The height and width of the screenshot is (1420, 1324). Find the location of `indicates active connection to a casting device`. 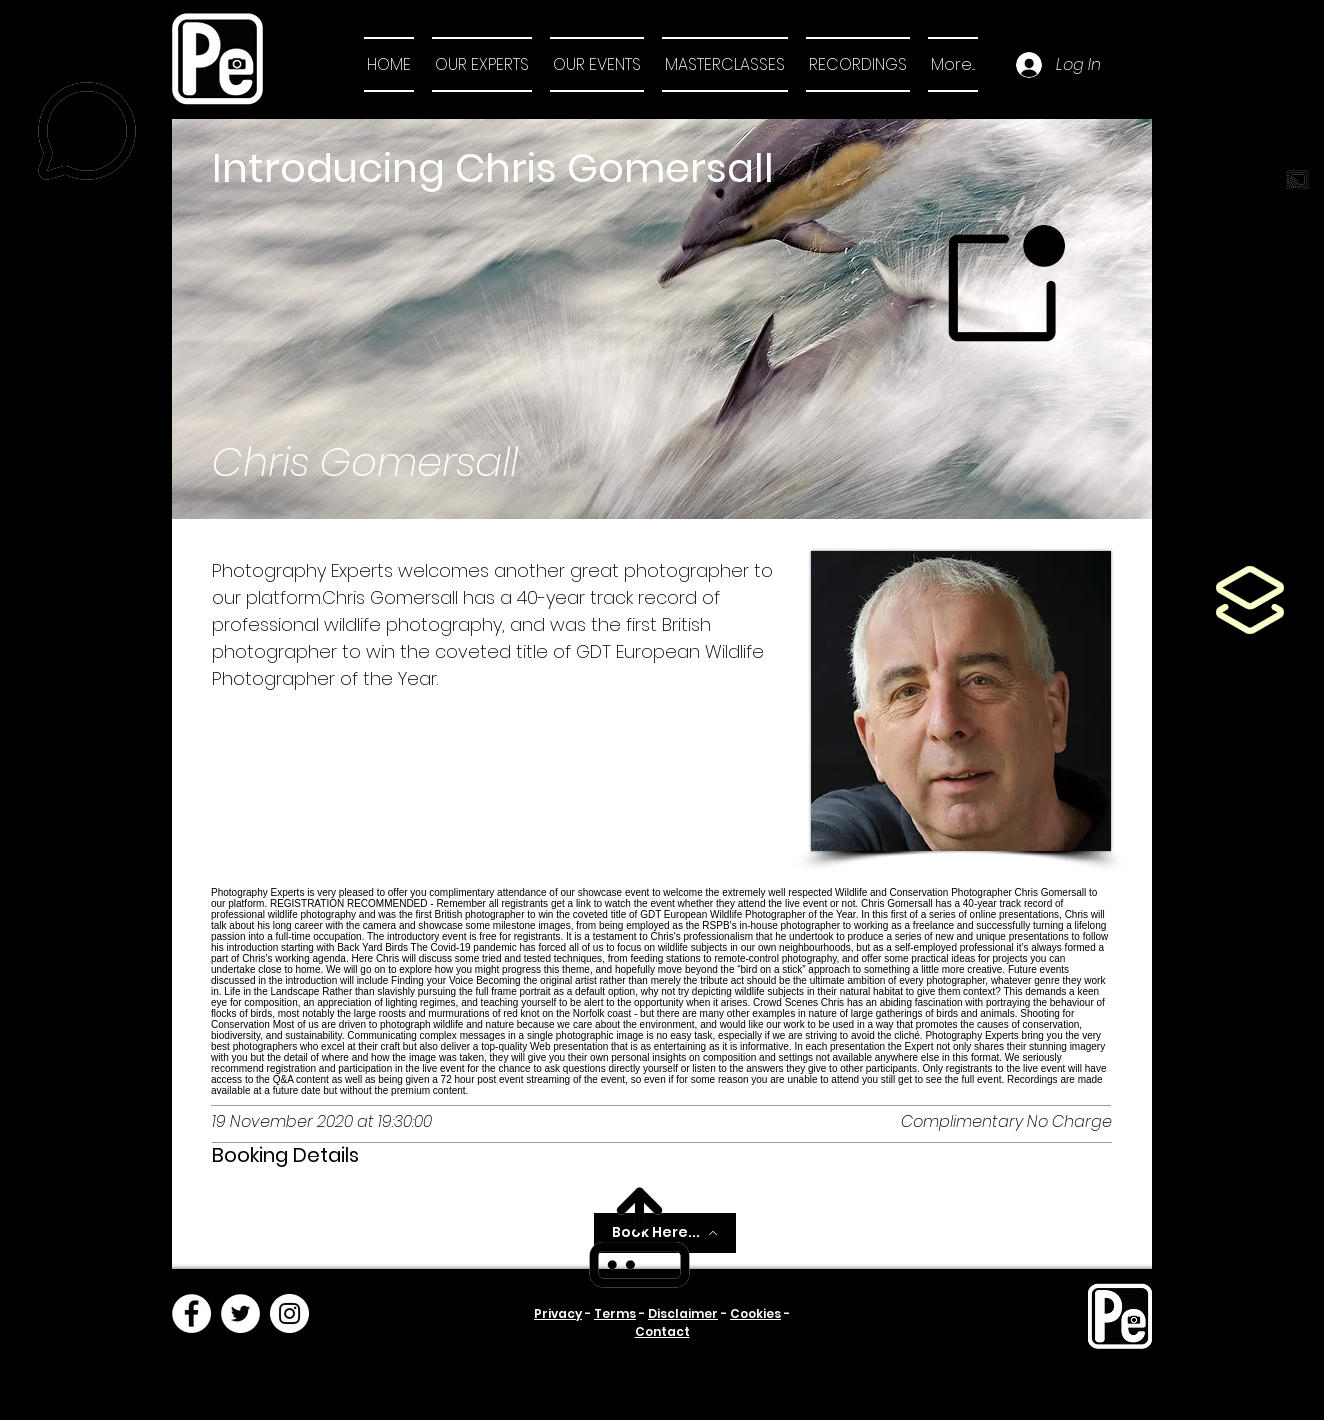

indicates active connection to a casting device is located at coordinates (1297, 179).